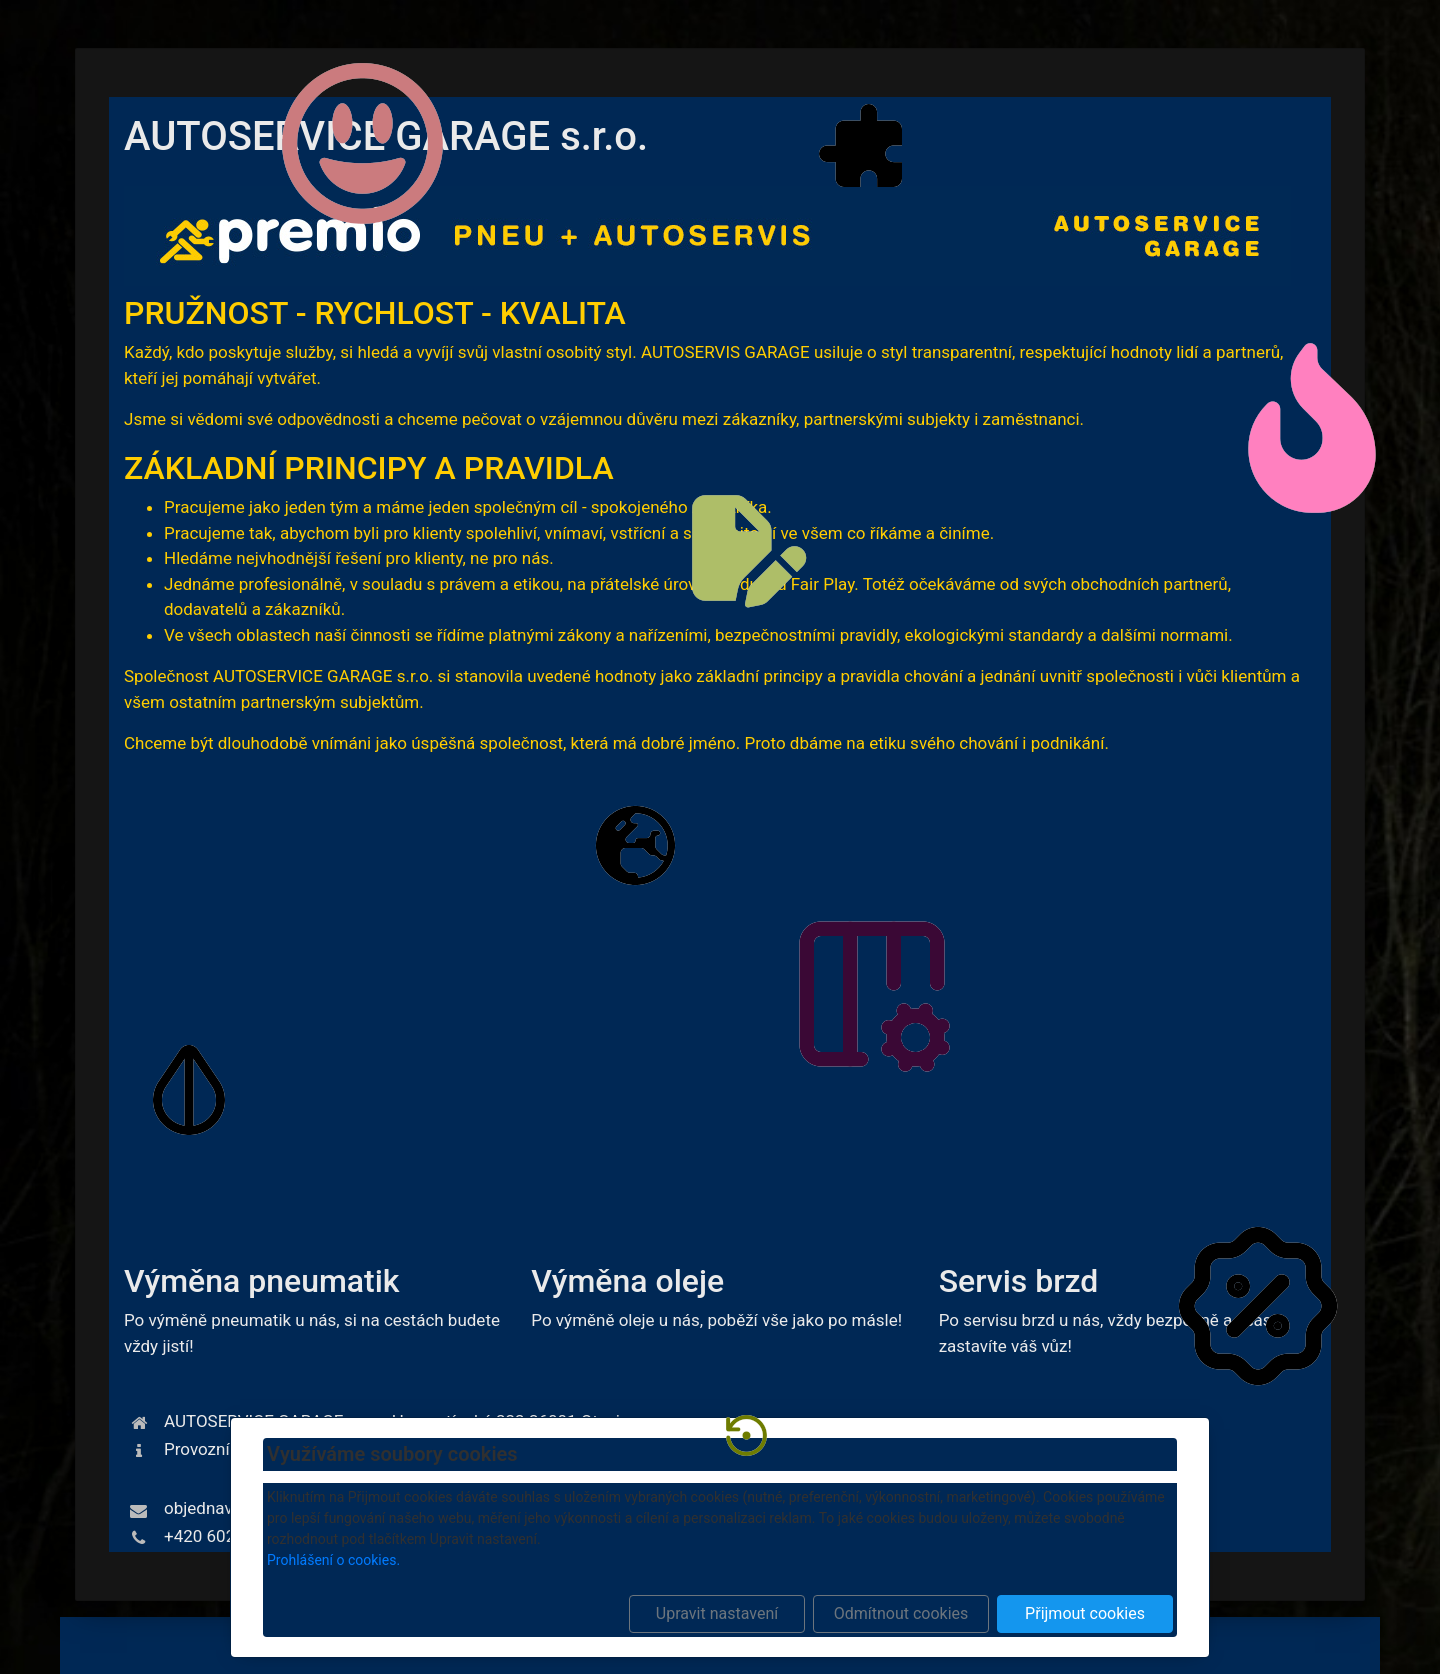 This screenshot has height=1674, width=1440. What do you see at coordinates (1312, 428) in the screenshot?
I see `indicates trending or hot content` at bounding box center [1312, 428].